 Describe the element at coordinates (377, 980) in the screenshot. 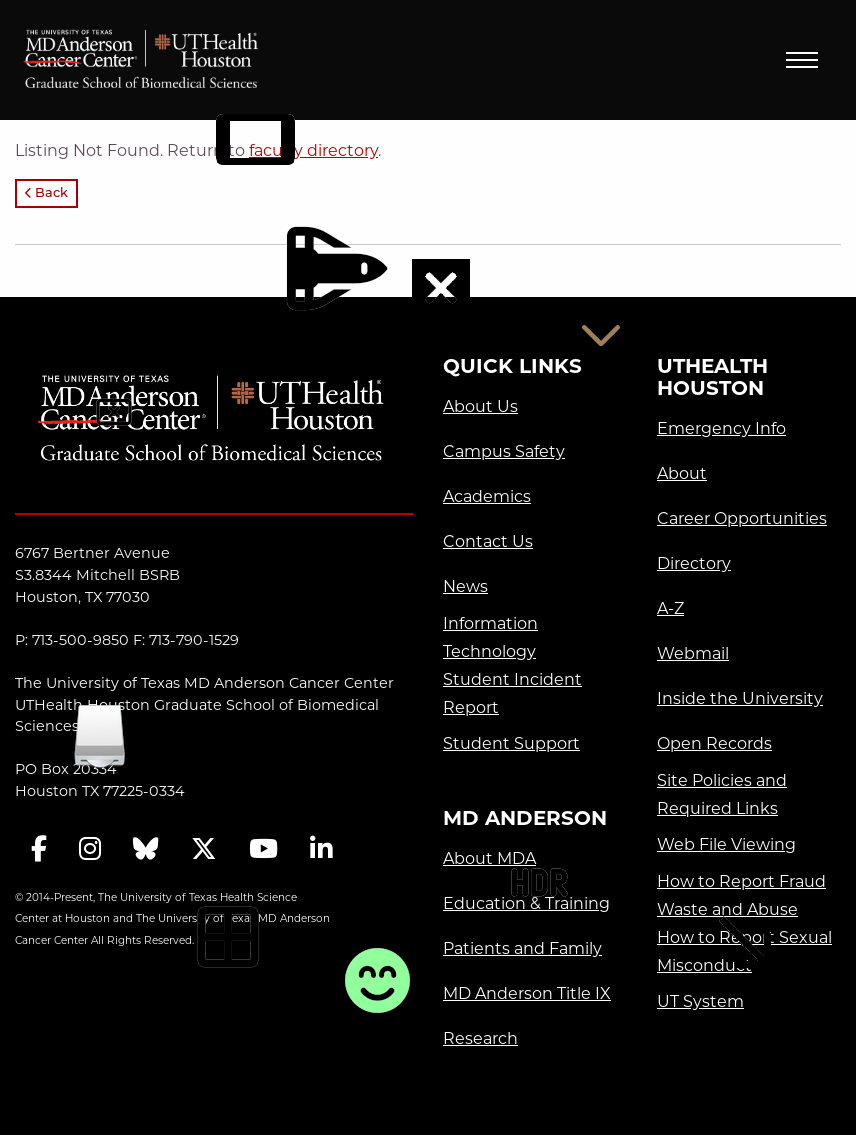

I see `add a positive reaction or emoji` at that location.